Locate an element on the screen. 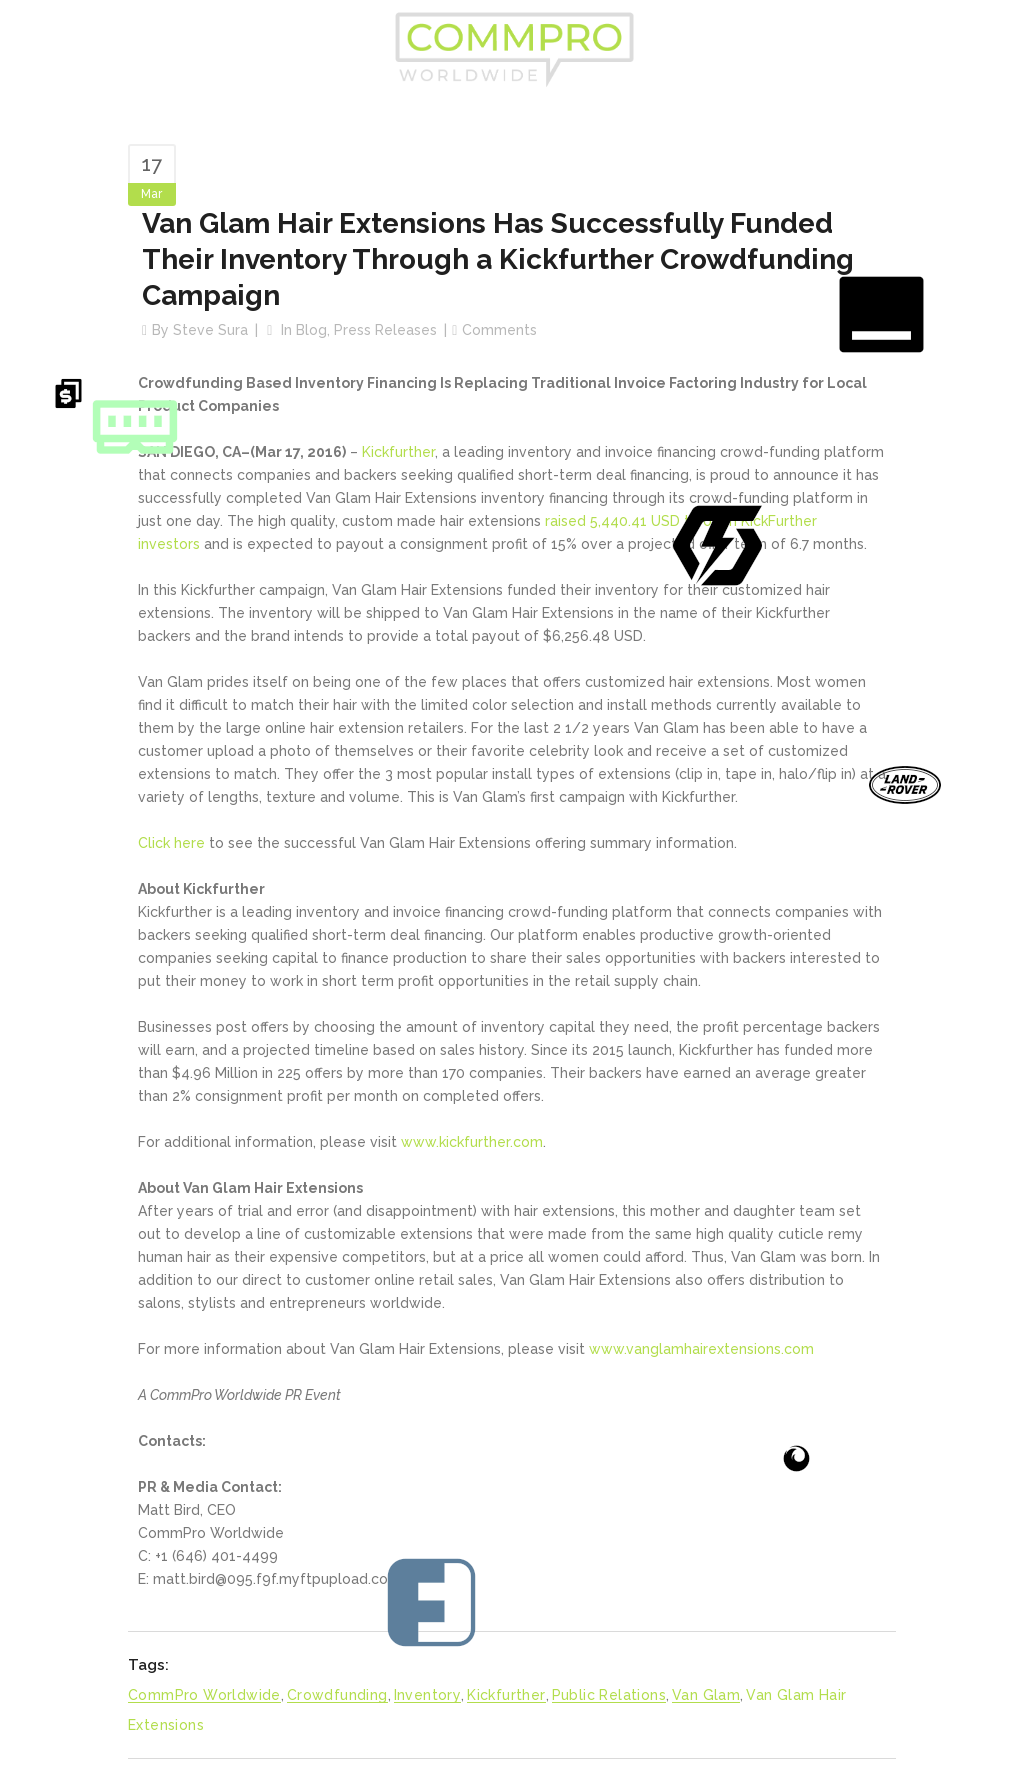 This screenshot has width=1024, height=1789. land rover brand logo is located at coordinates (905, 785).